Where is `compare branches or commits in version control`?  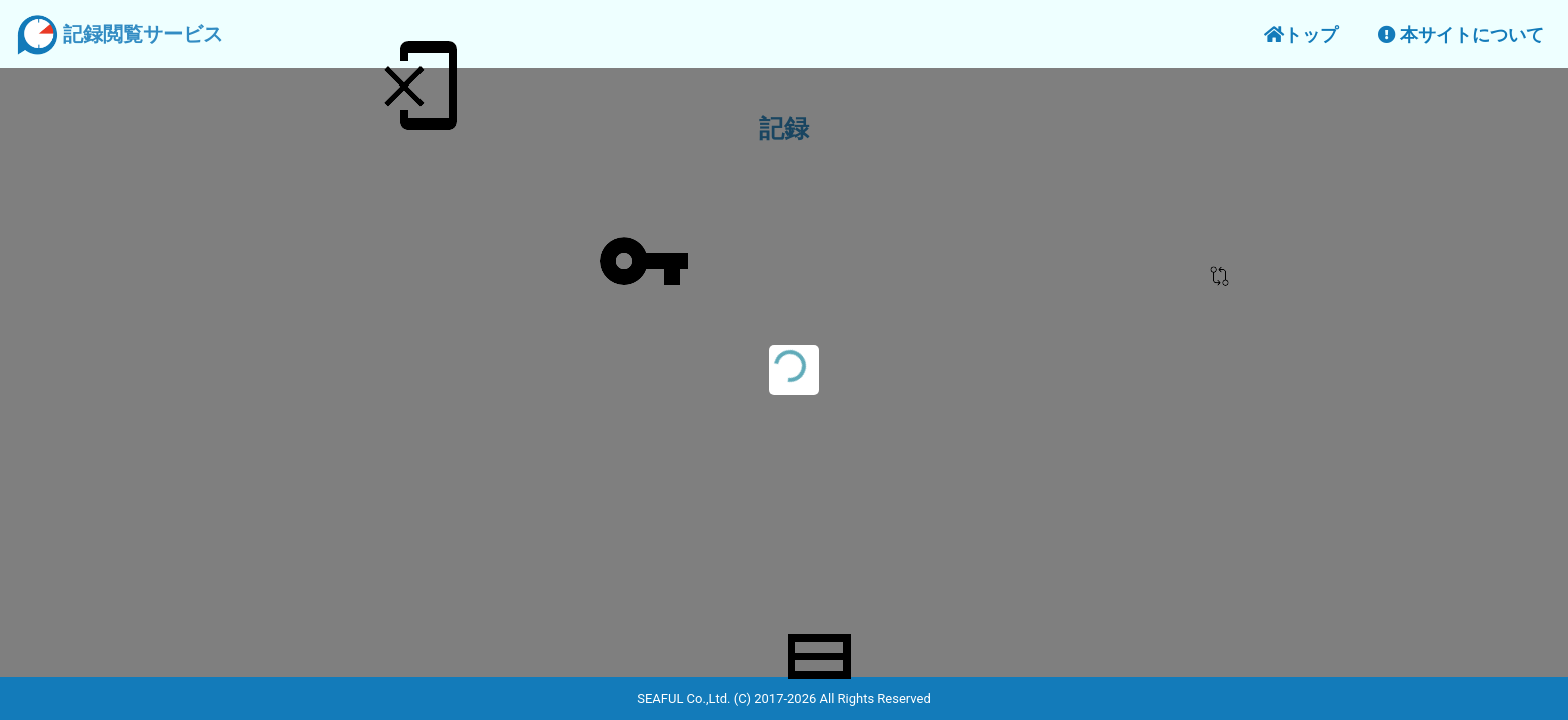
compare branches or commits in version control is located at coordinates (1219, 275).